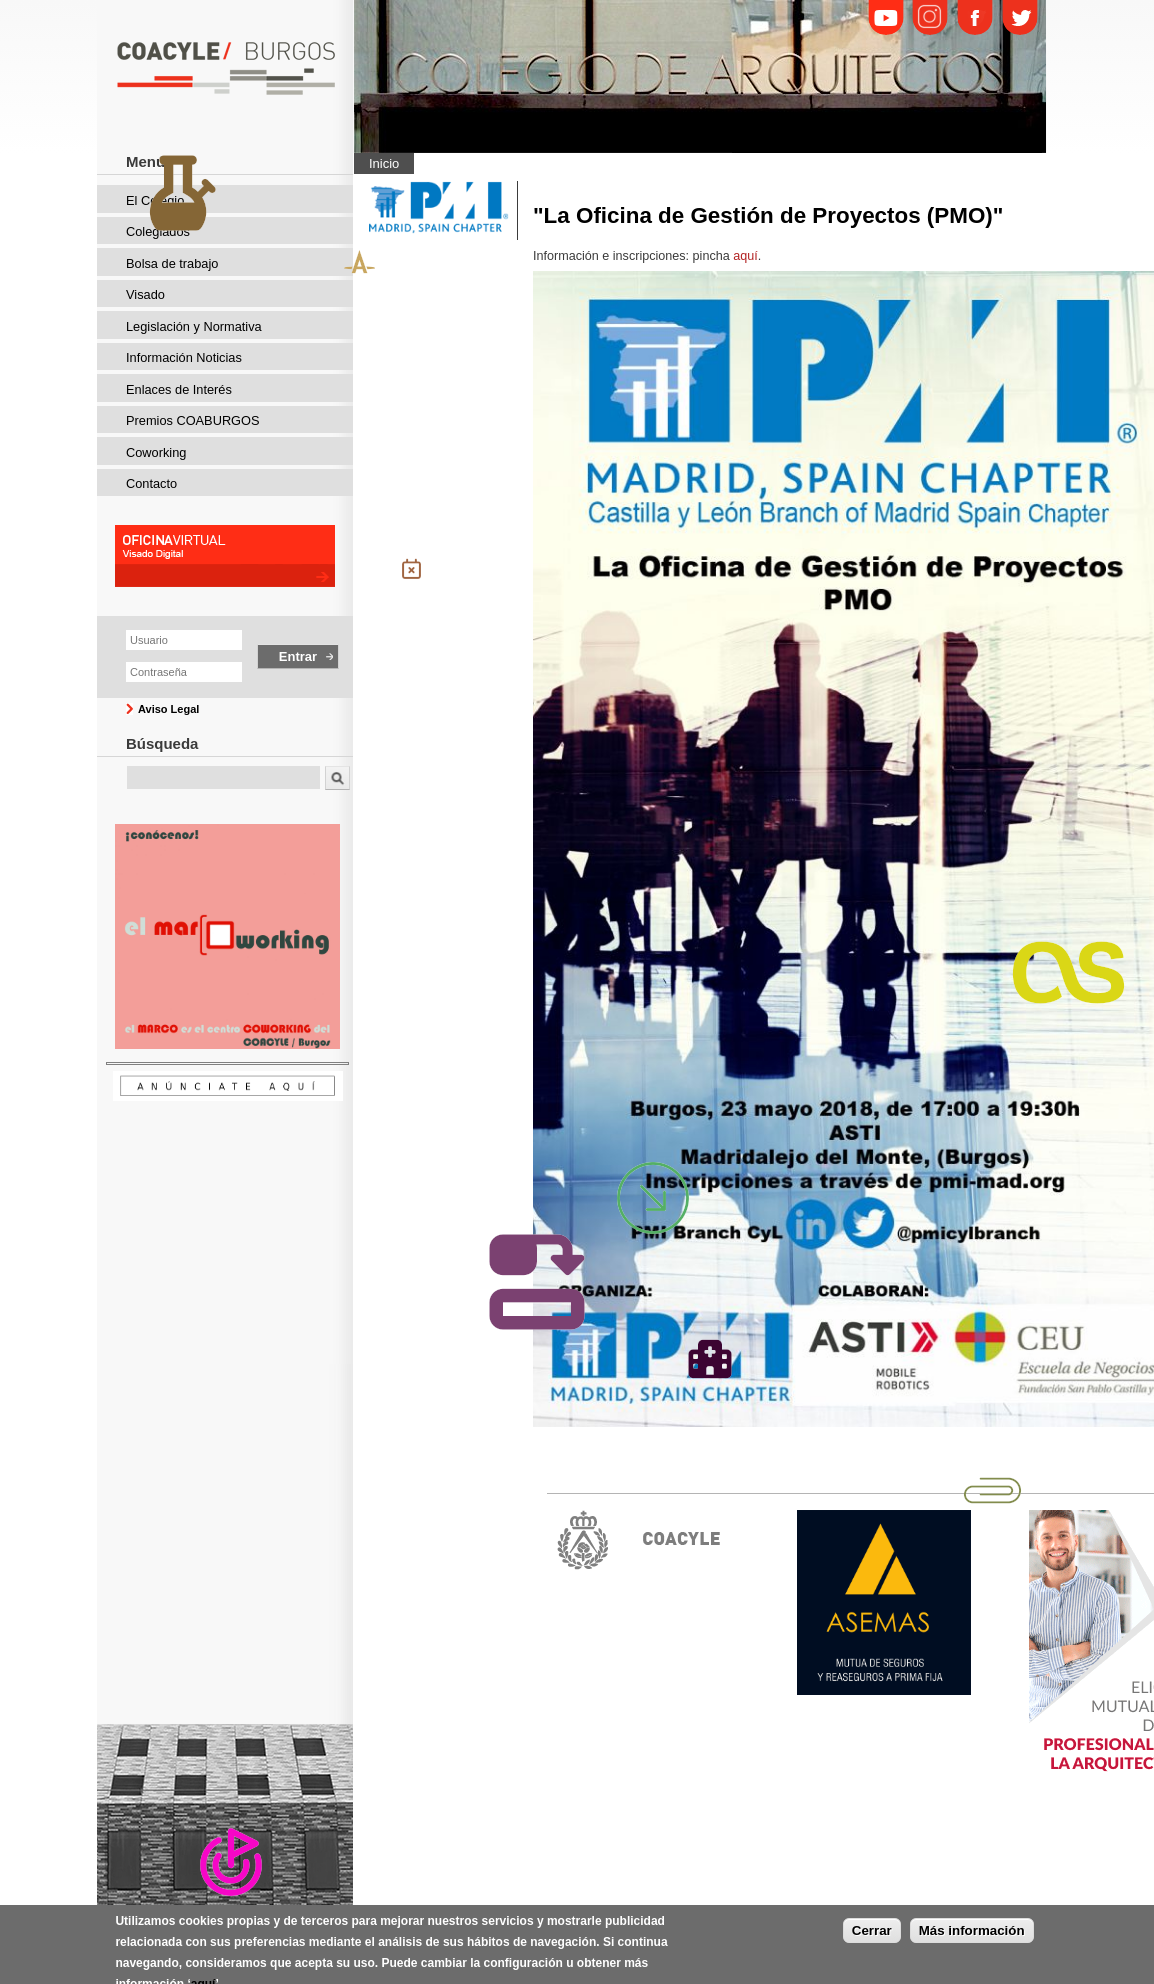 Image resolution: width=1154 pixels, height=1984 pixels. I want to click on find nearby hospitals or medical facilities, so click(710, 1359).